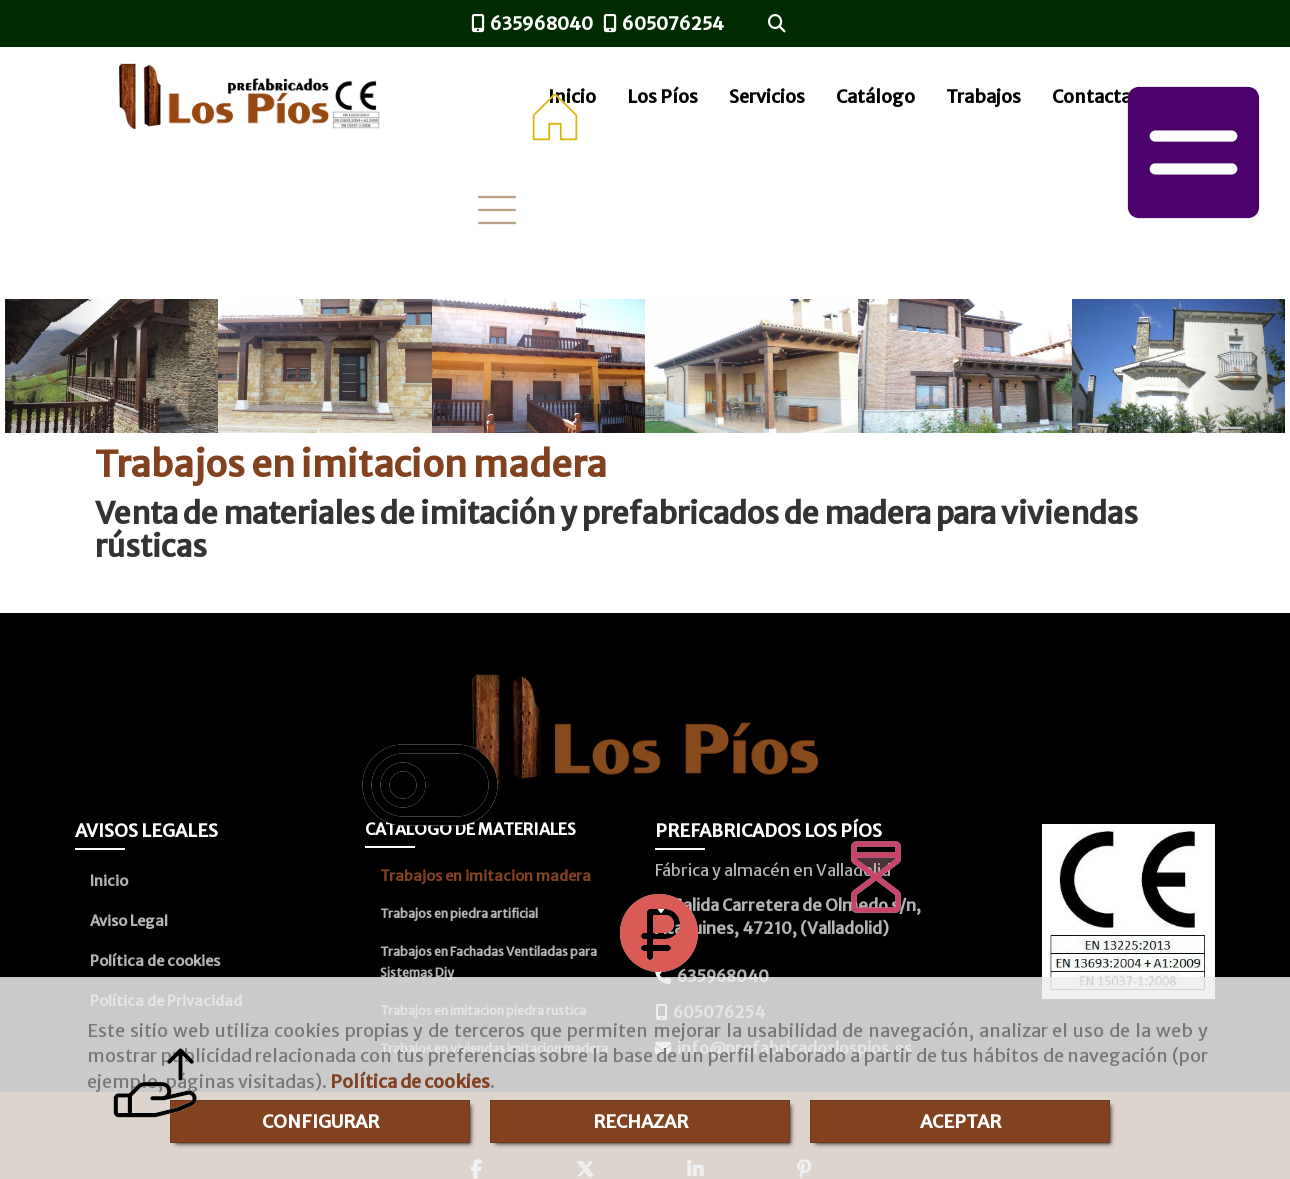  What do you see at coordinates (158, 1087) in the screenshot?
I see `upload or send via hand gesture` at bounding box center [158, 1087].